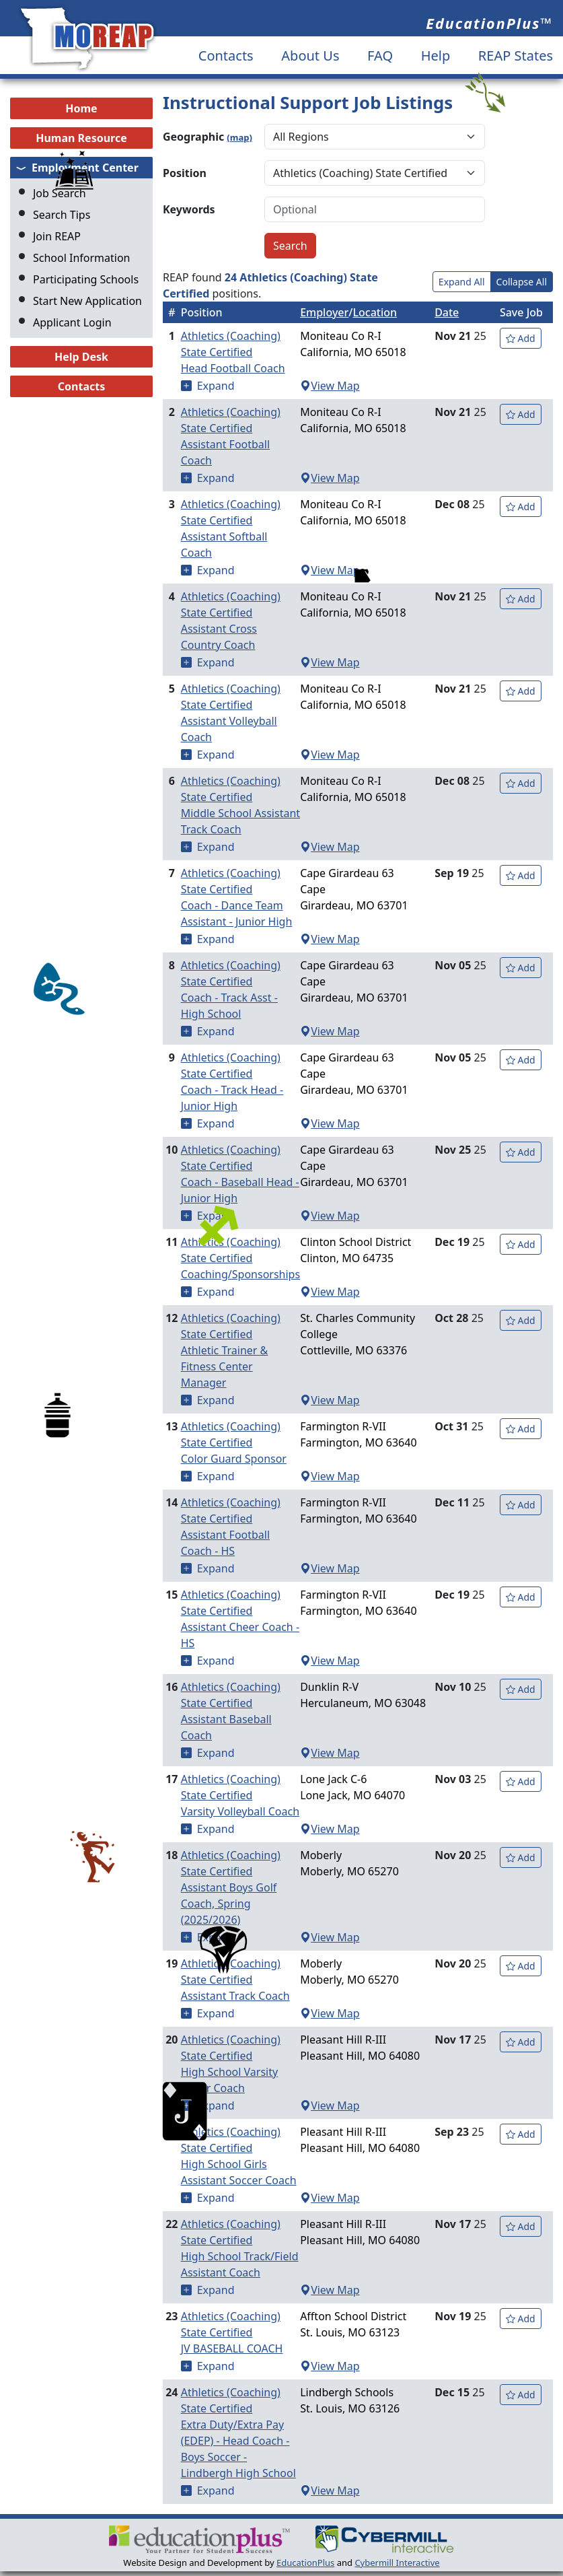 Image resolution: width=563 pixels, height=2576 pixels. What do you see at coordinates (59, 989) in the screenshot?
I see `indicates a snake egg hatching in a game` at bounding box center [59, 989].